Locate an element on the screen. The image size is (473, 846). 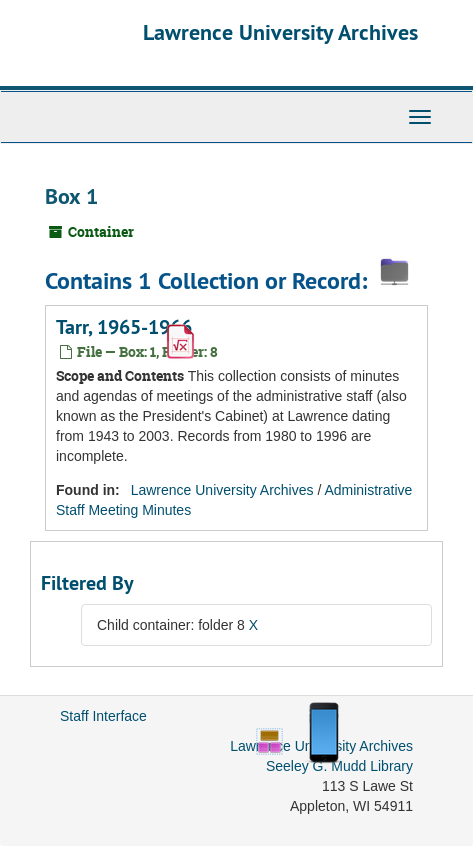
access a remote or network folder is located at coordinates (394, 271).